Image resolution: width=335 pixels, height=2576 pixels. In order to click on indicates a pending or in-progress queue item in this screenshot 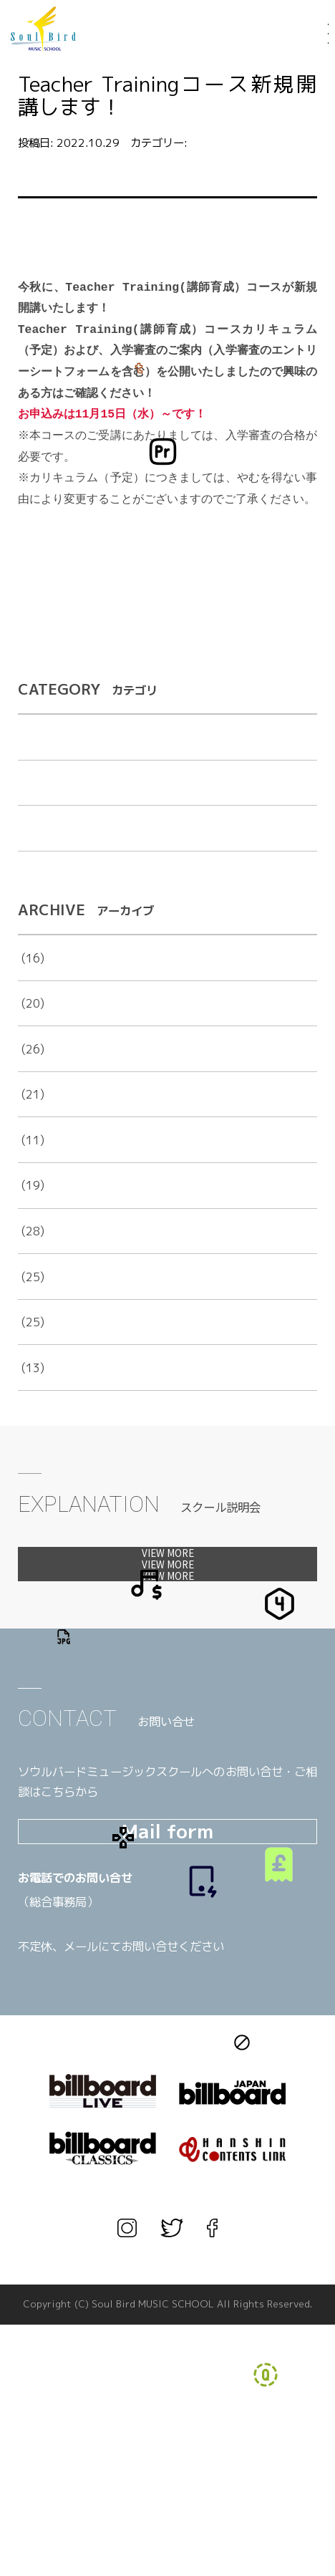, I will do `click(266, 2375)`.